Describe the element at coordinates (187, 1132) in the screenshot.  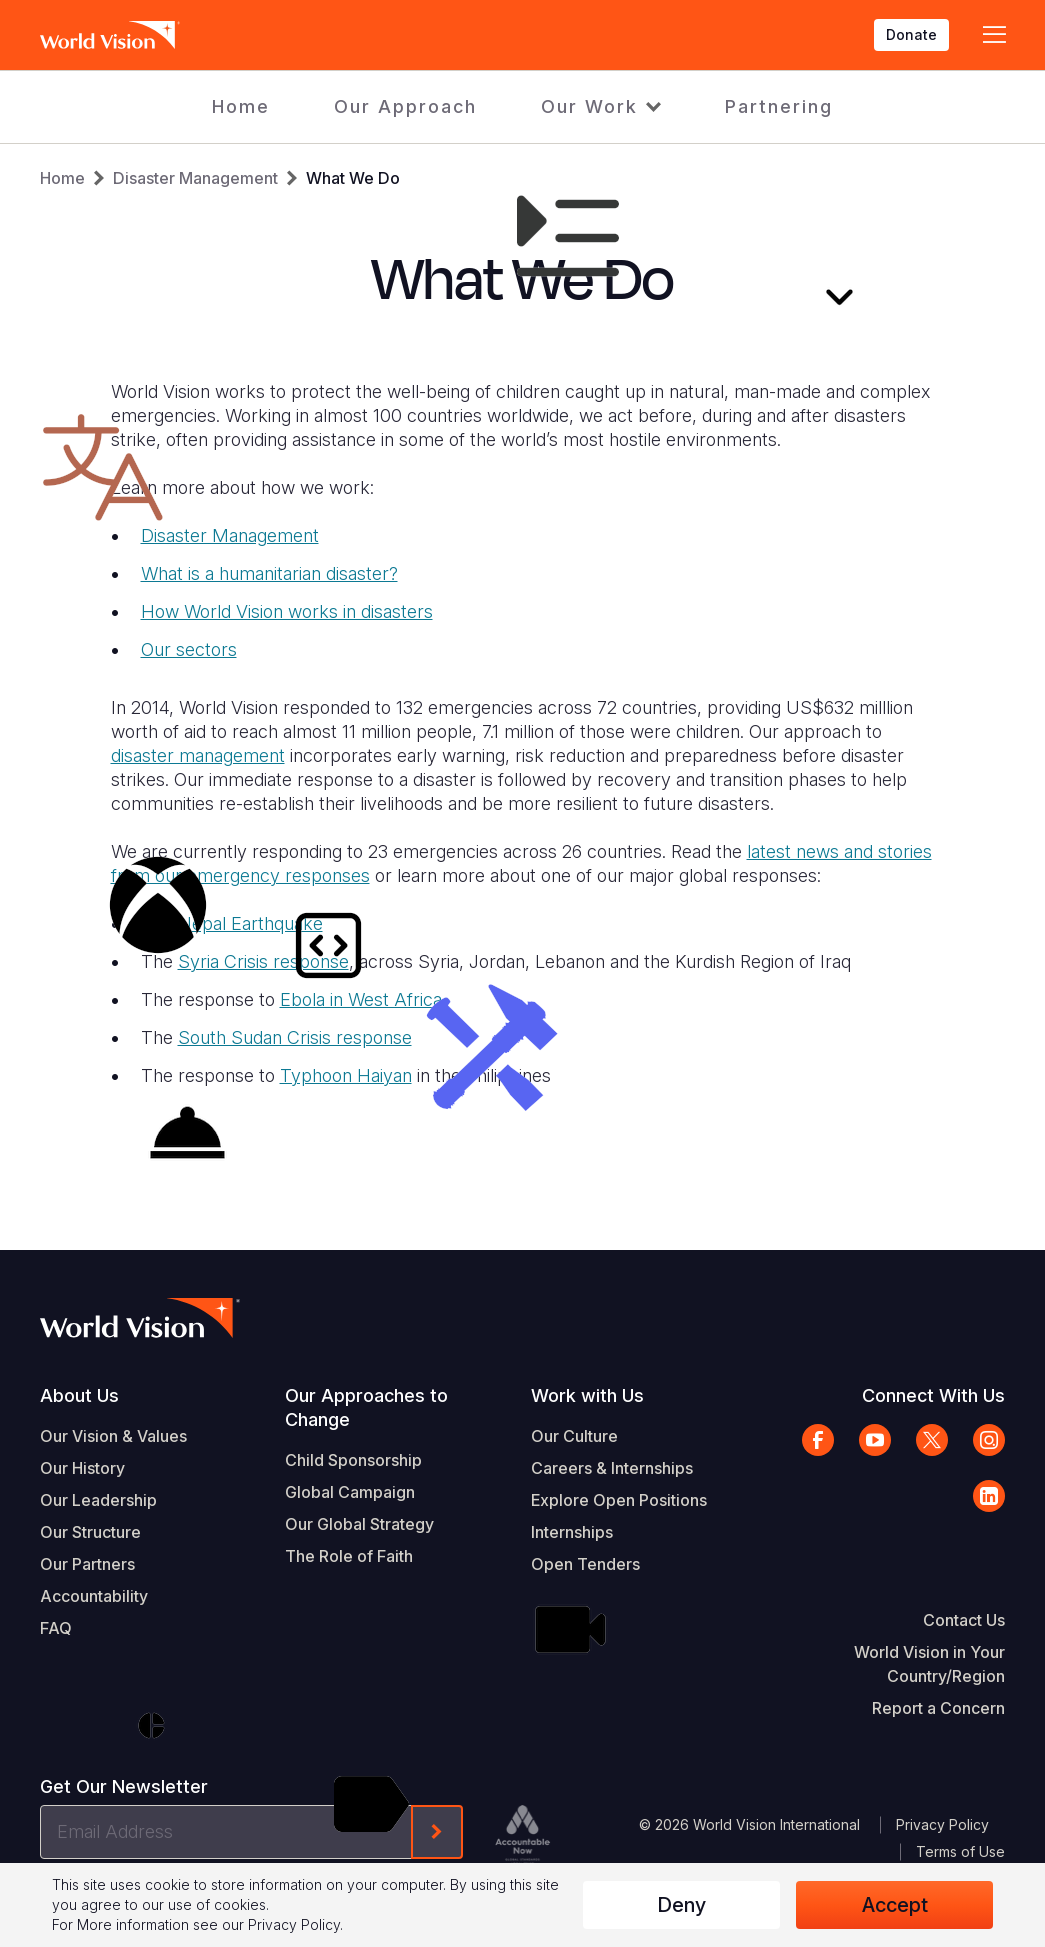
I see `request room service` at that location.